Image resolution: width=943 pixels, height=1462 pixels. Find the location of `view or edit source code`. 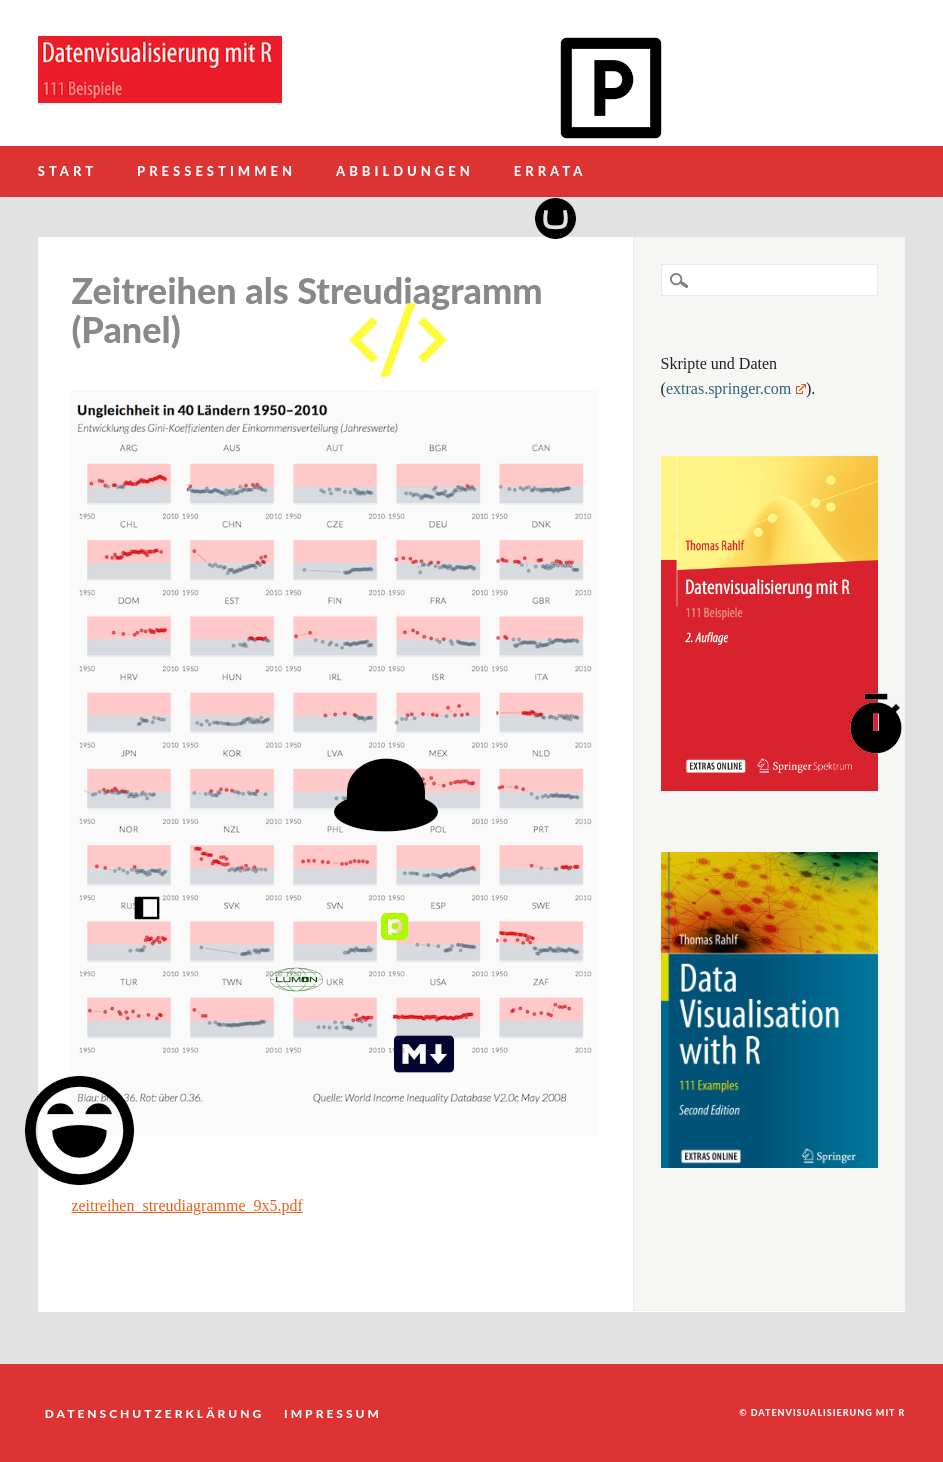

view or edit source code is located at coordinates (398, 340).